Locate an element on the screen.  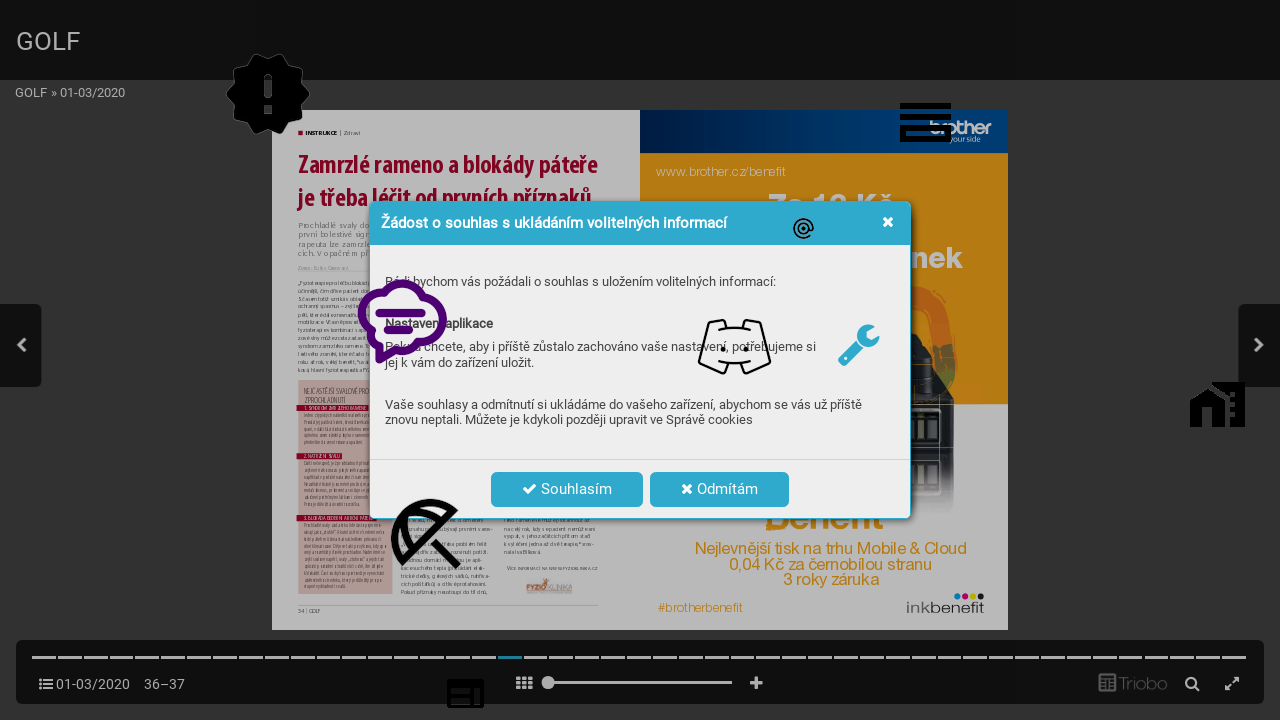
open web browser is located at coordinates (465, 693).